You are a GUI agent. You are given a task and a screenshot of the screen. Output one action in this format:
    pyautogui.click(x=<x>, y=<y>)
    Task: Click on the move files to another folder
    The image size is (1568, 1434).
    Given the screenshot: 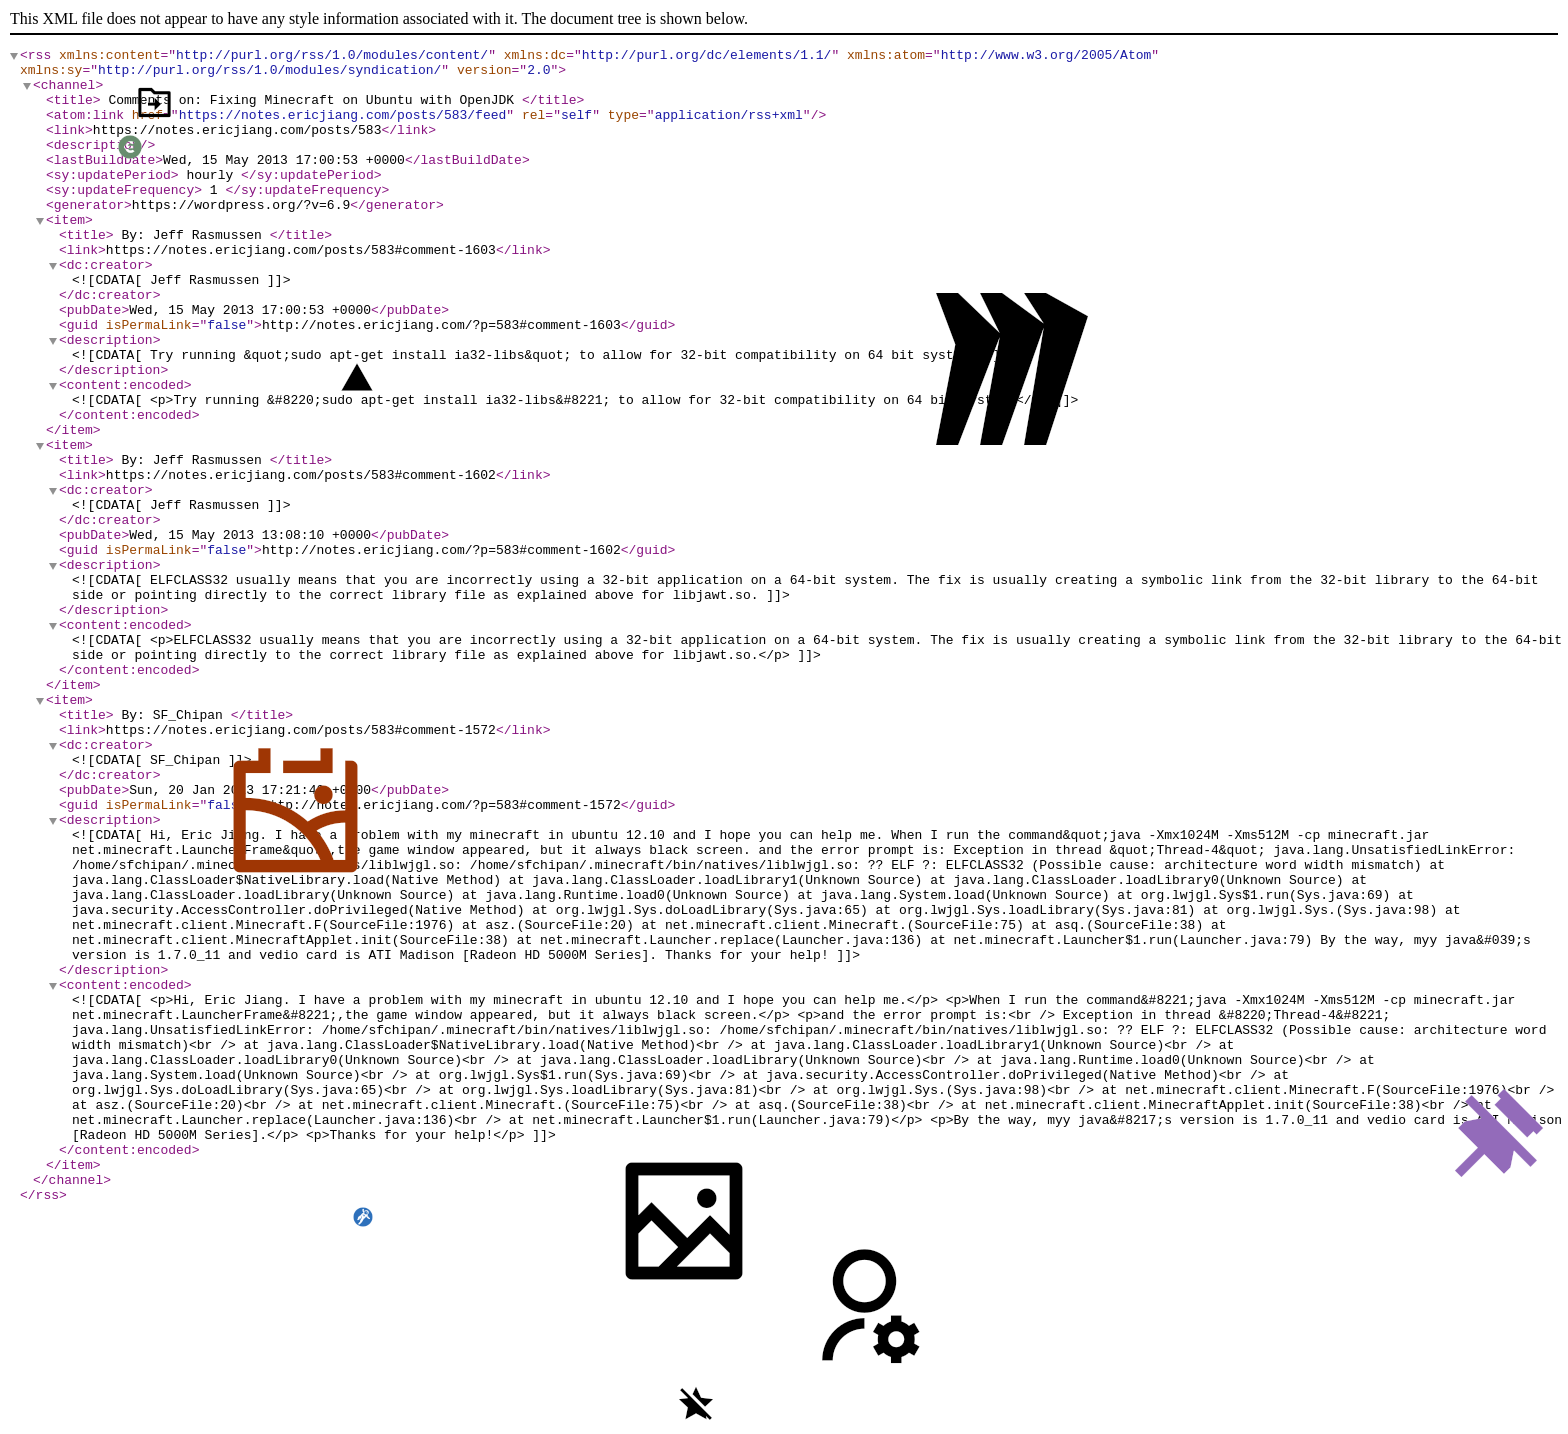 What is the action you would take?
    pyautogui.click(x=154, y=102)
    